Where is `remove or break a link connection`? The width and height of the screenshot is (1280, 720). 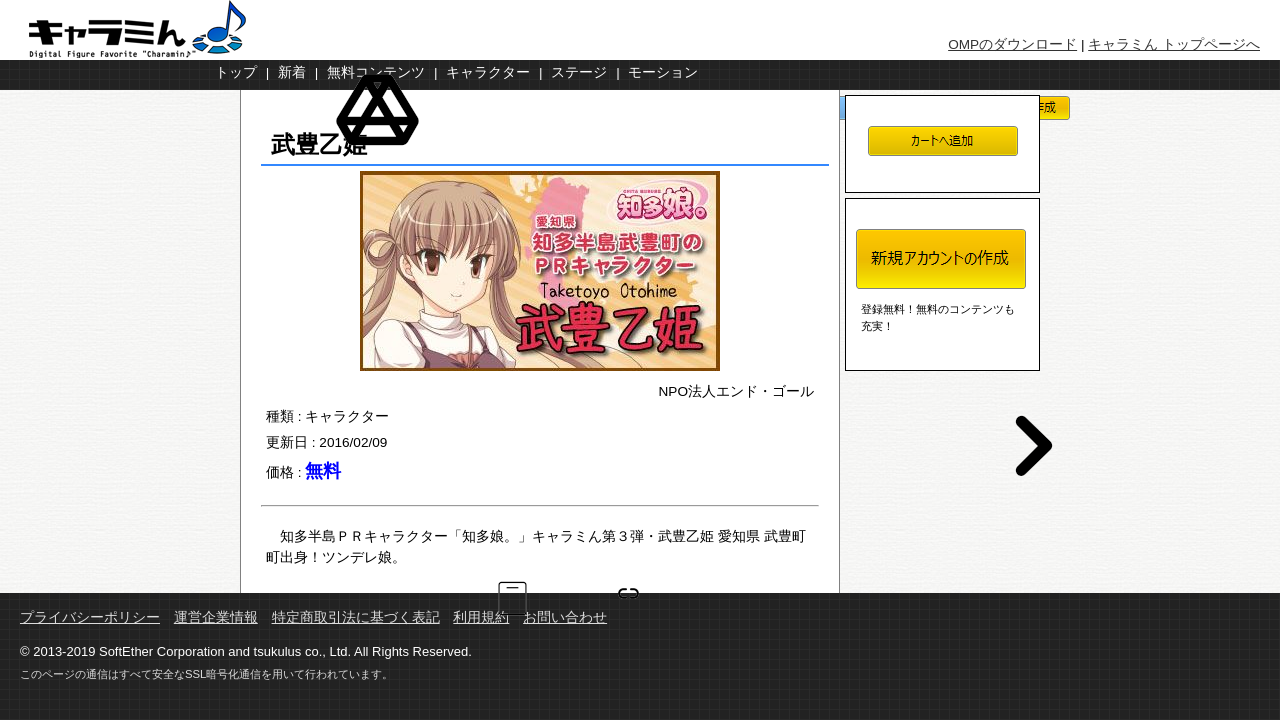
remove or break a link connection is located at coordinates (628, 593).